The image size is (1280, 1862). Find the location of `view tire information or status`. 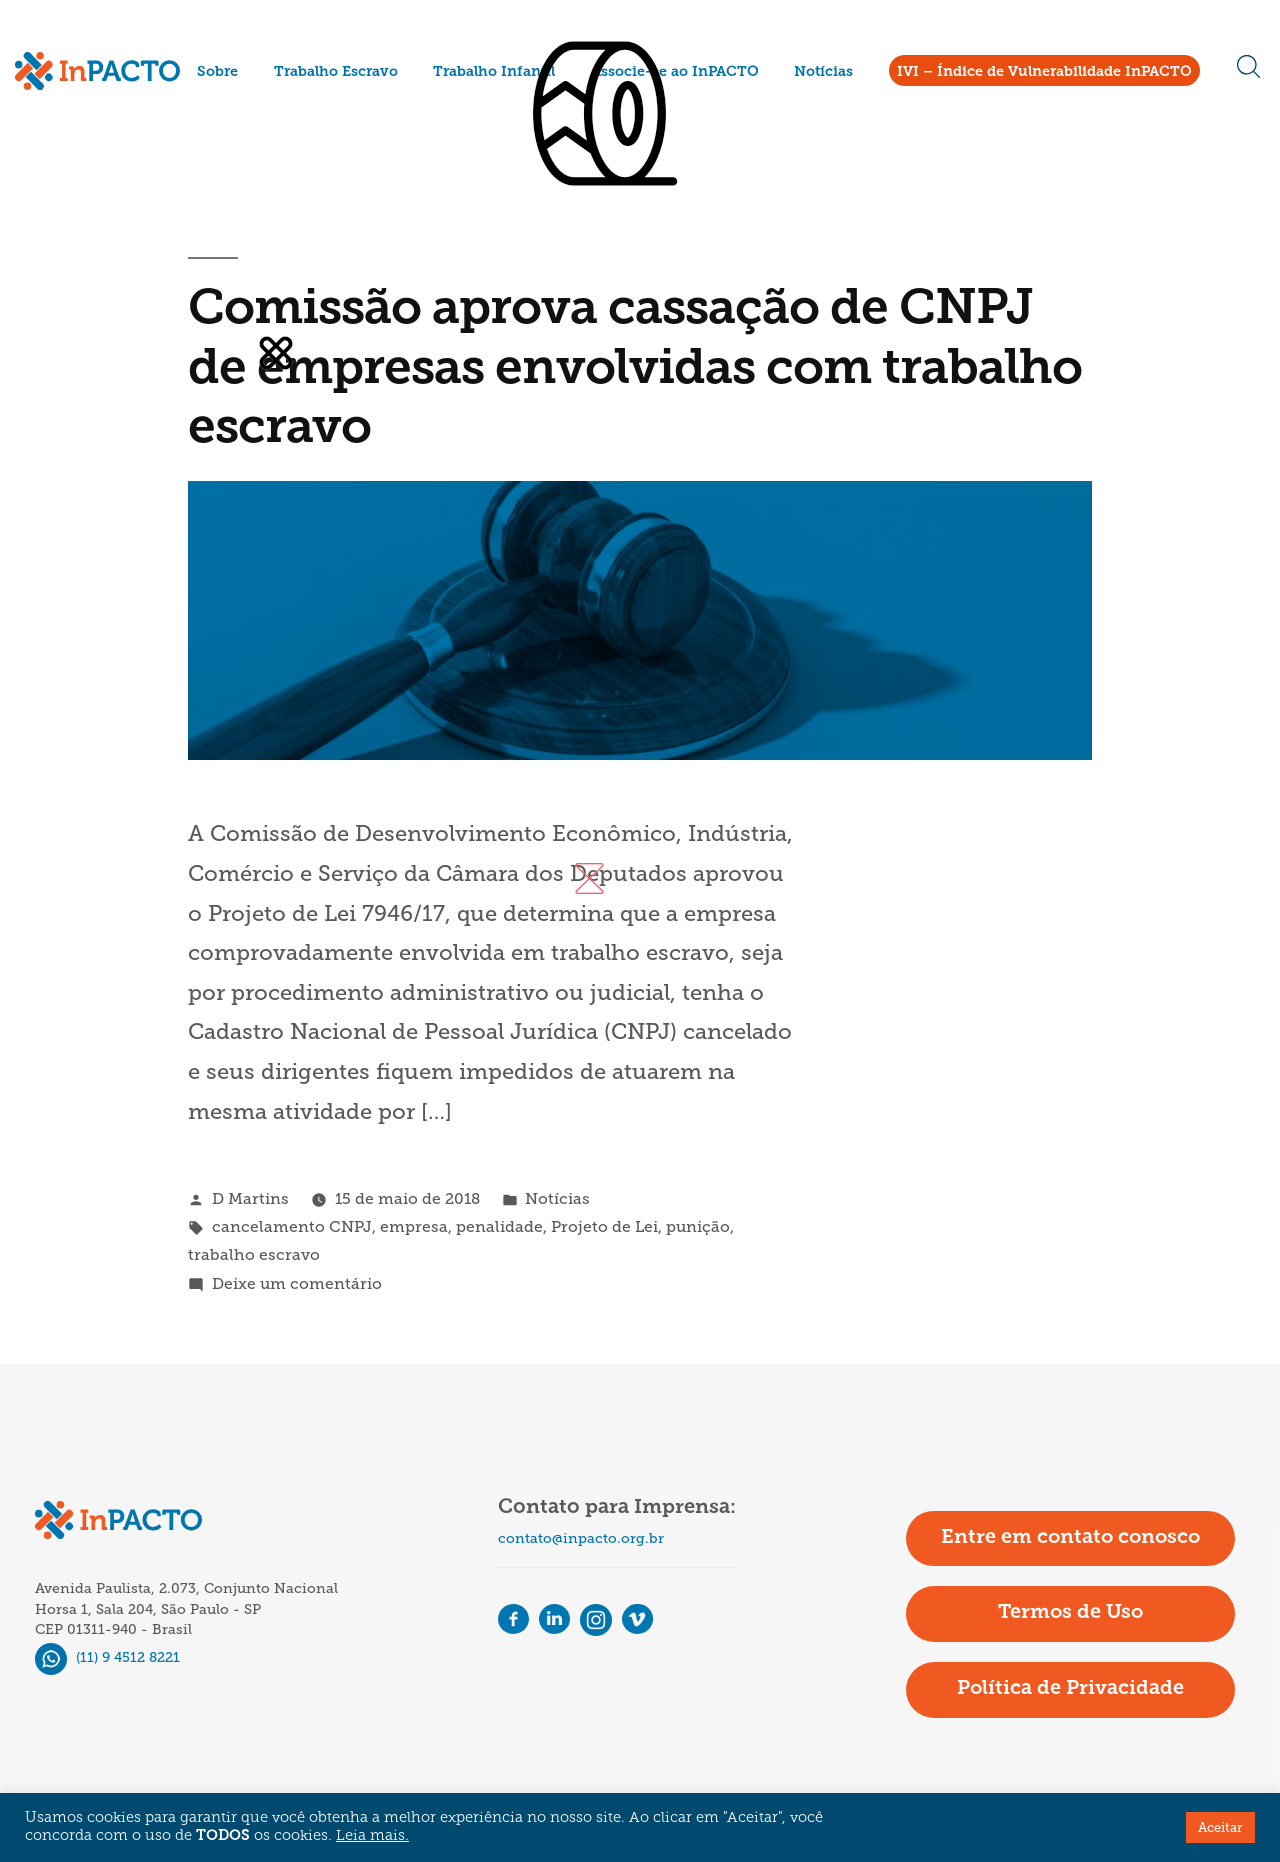

view tire information or status is located at coordinates (599, 113).